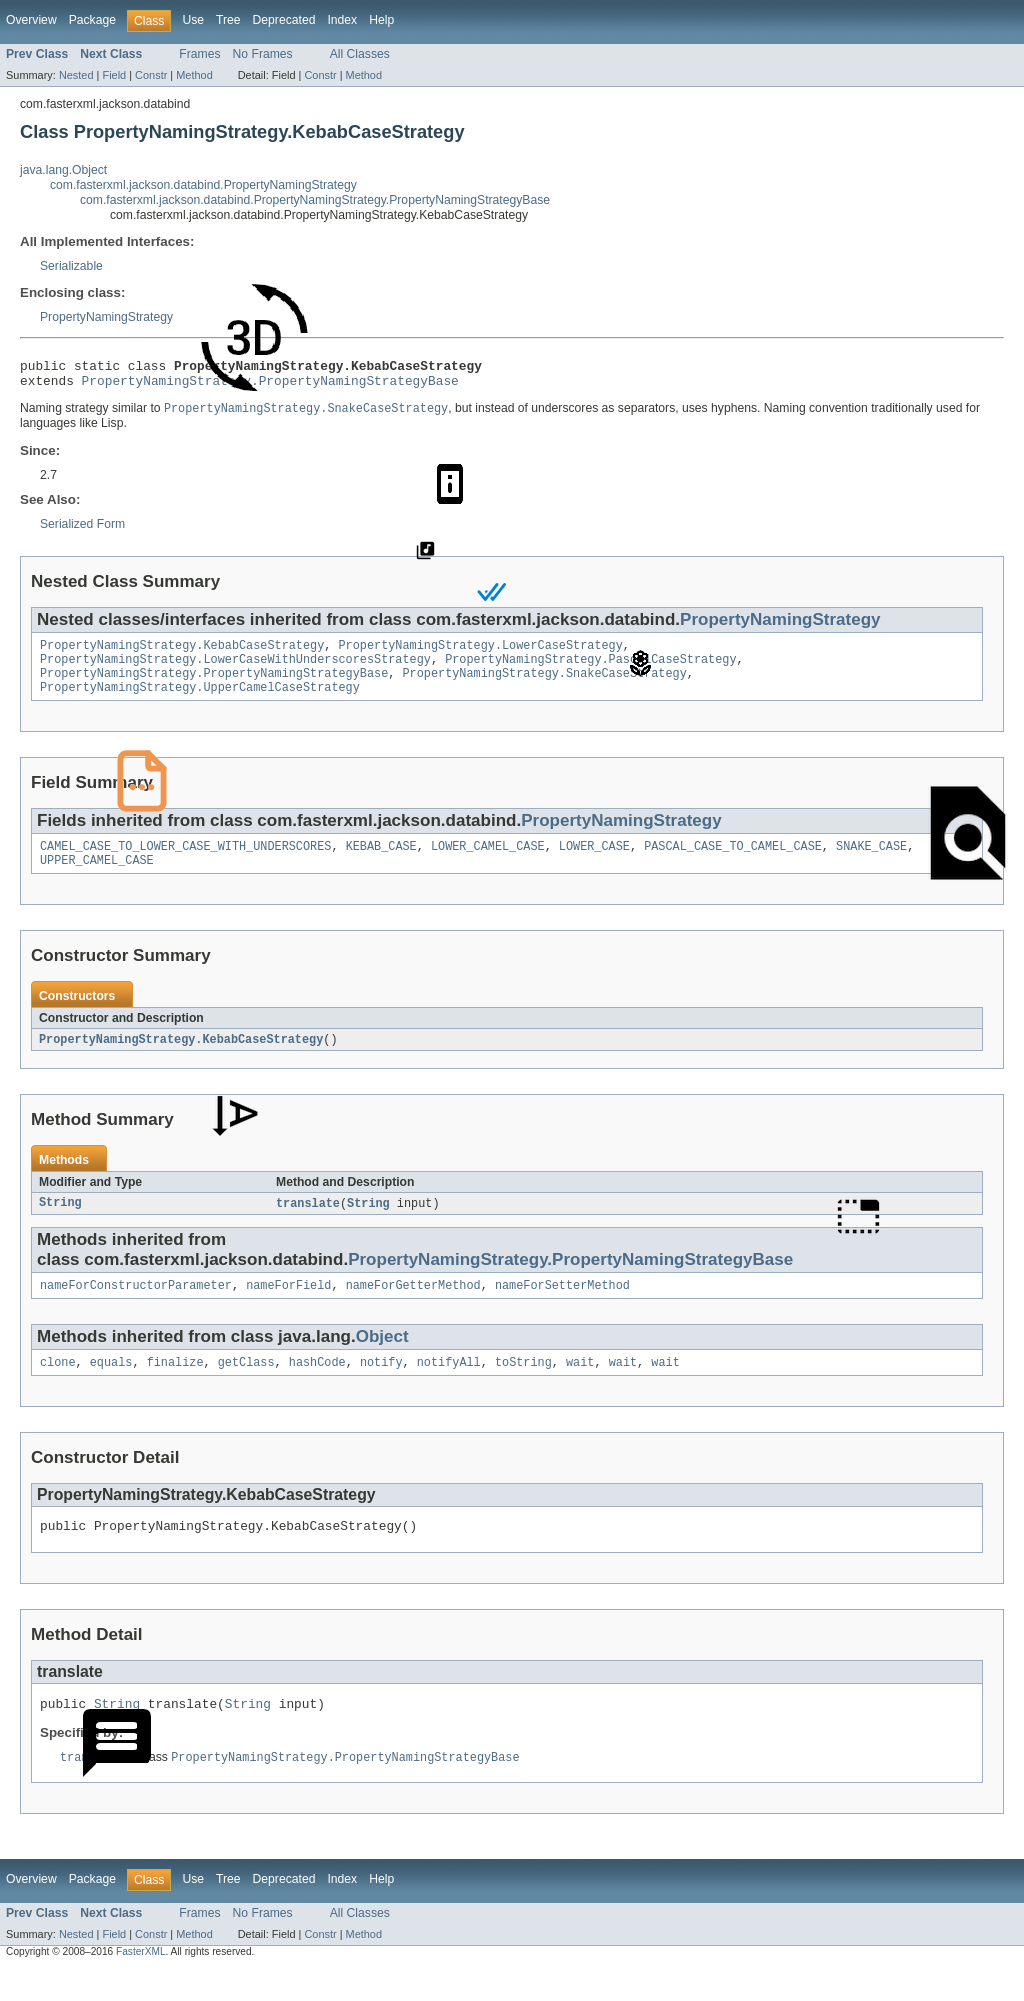 The image size is (1024, 2001). Describe the element at coordinates (491, 592) in the screenshot. I see `indicates message has been read` at that location.